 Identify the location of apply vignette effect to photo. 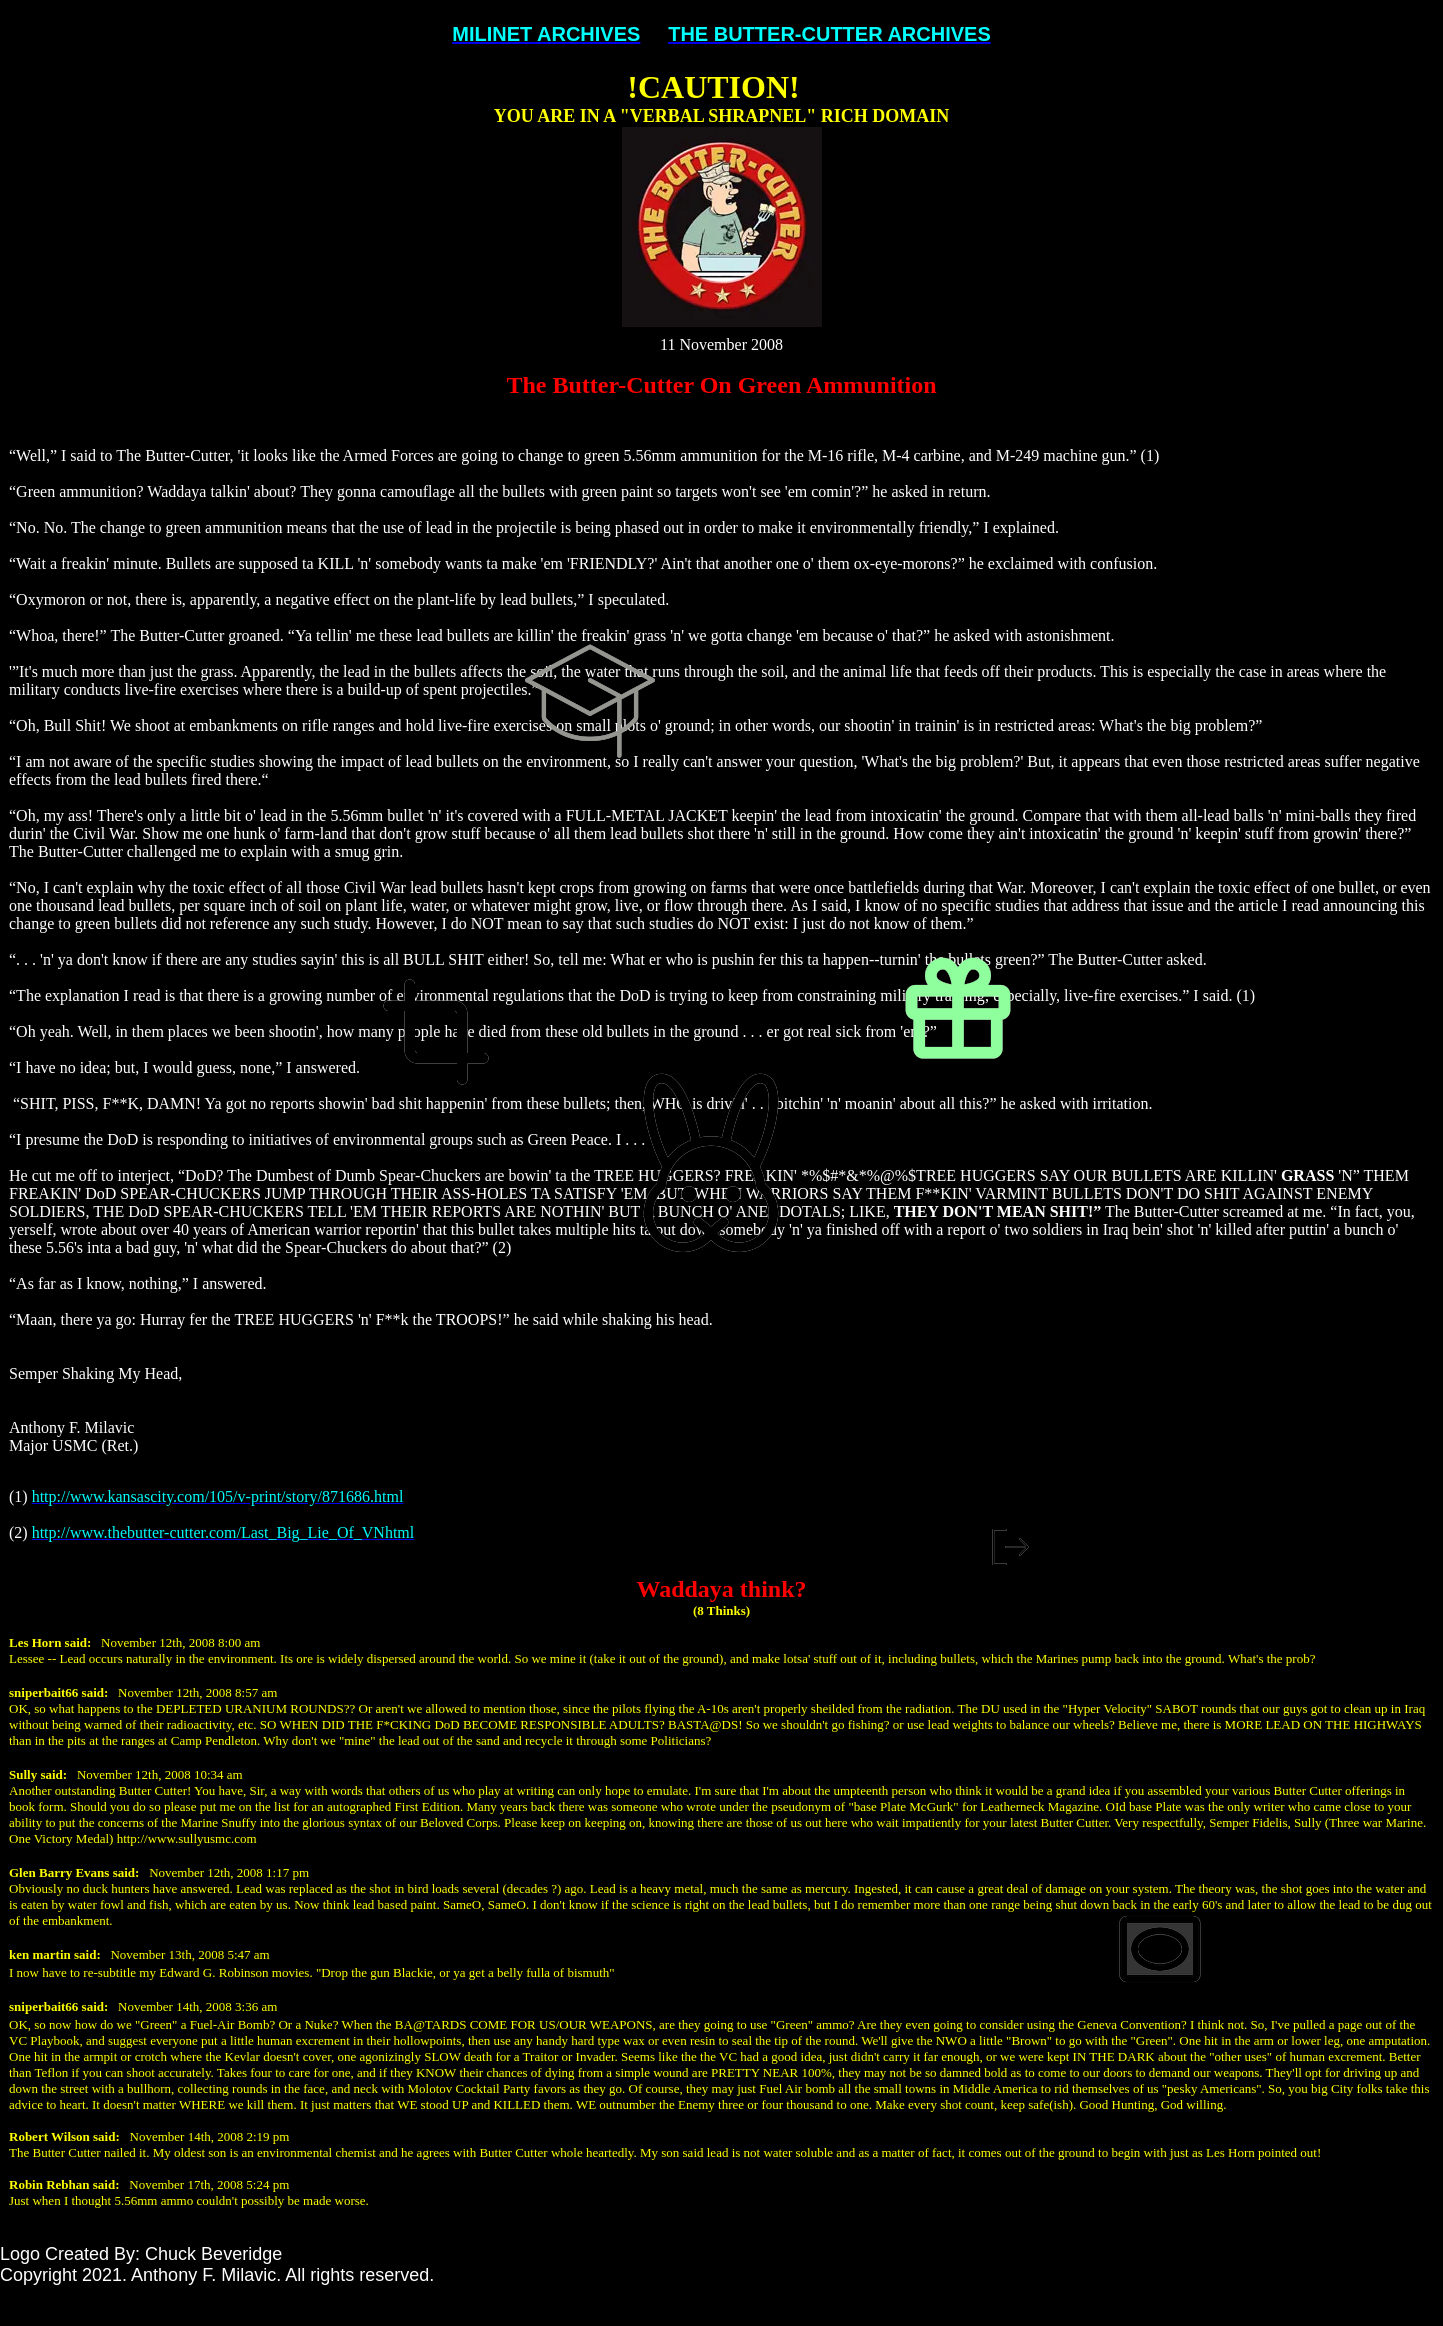
(1160, 1949).